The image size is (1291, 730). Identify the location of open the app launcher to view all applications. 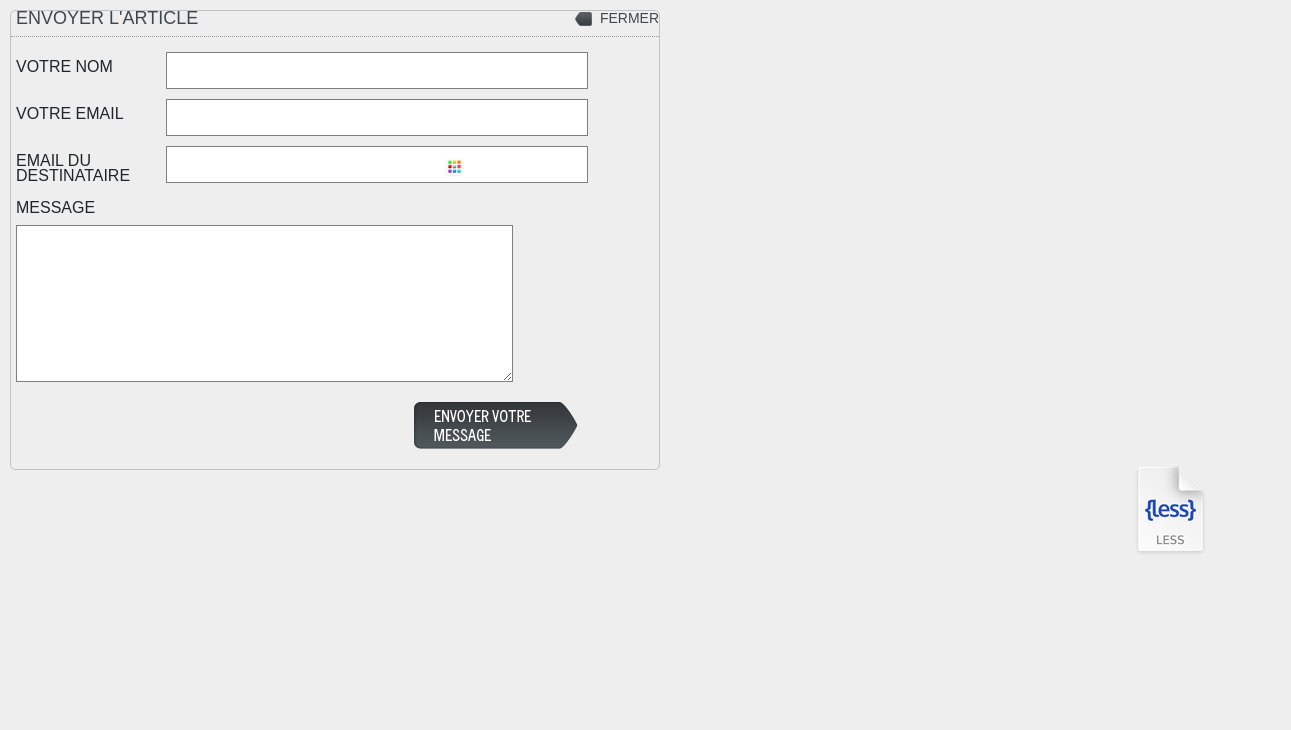
(454, 166).